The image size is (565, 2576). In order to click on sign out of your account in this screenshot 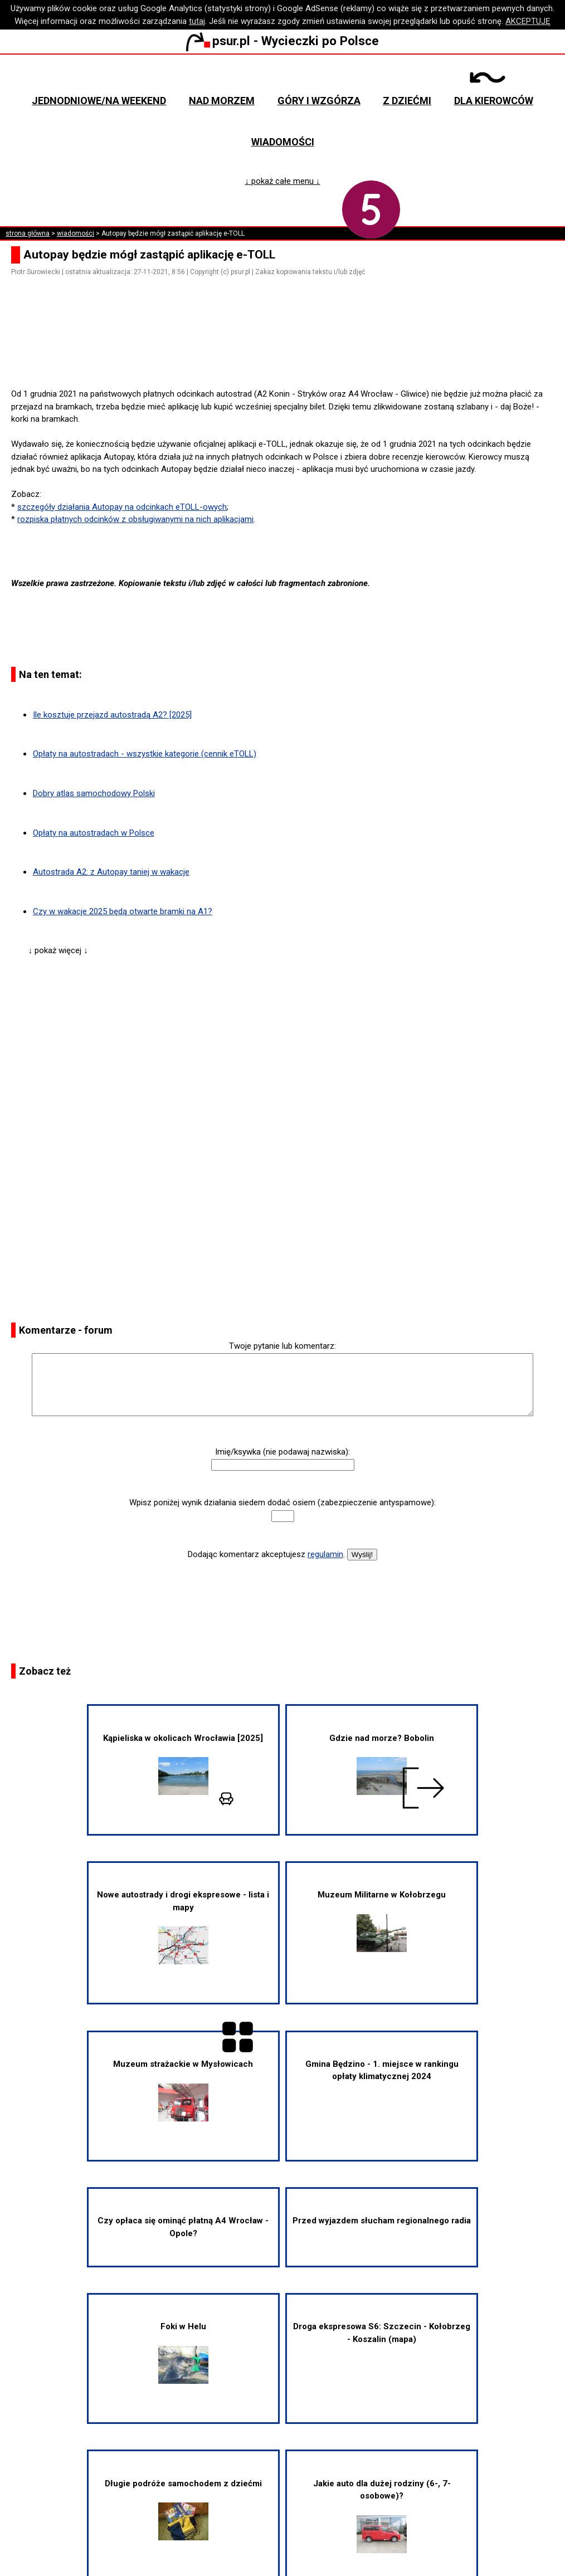, I will do `click(421, 1788)`.